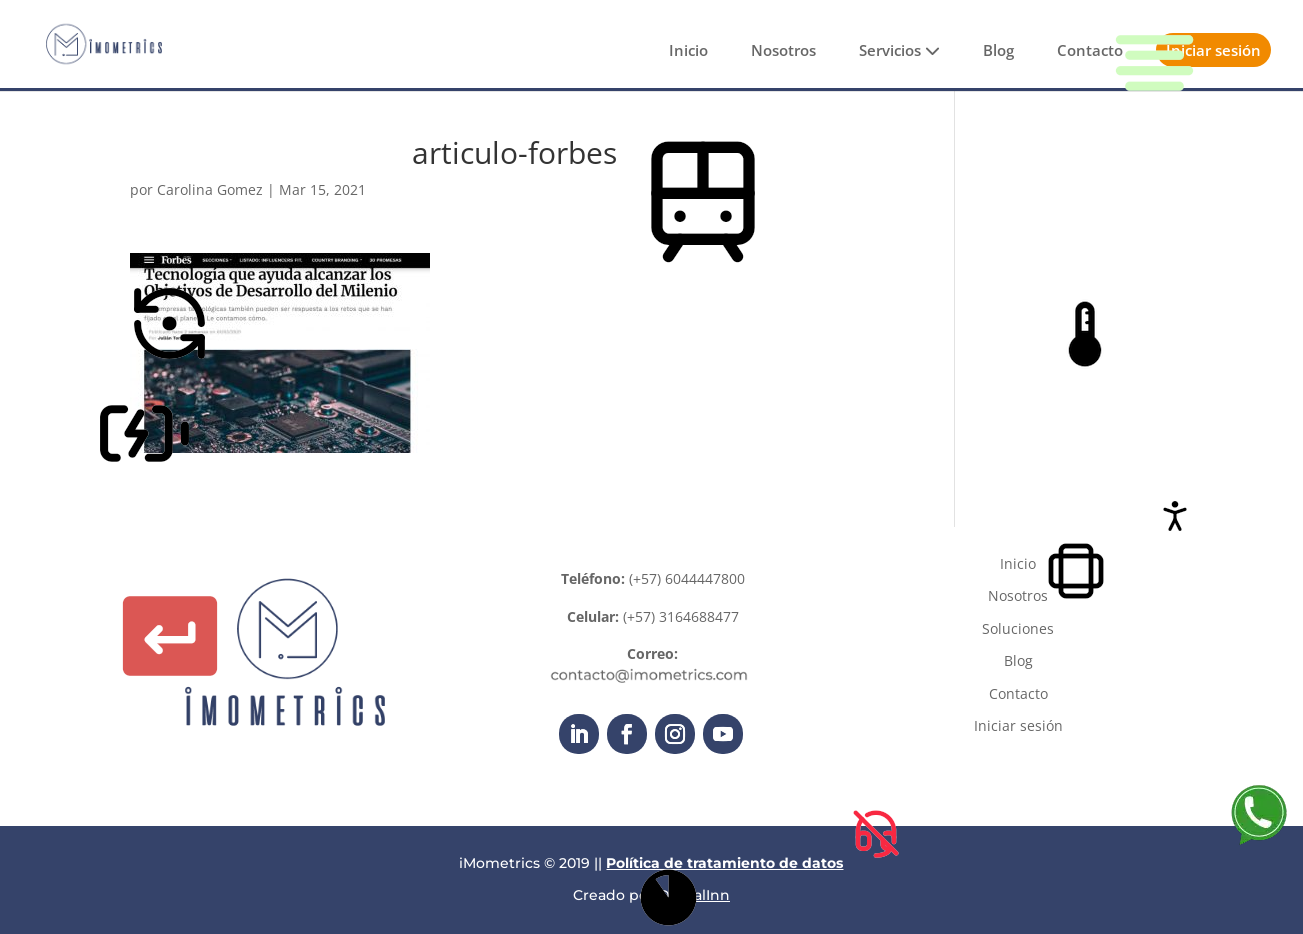 This screenshot has width=1303, height=934. Describe the element at coordinates (1175, 516) in the screenshot. I see `indicates pedestrian or walking mode` at that location.